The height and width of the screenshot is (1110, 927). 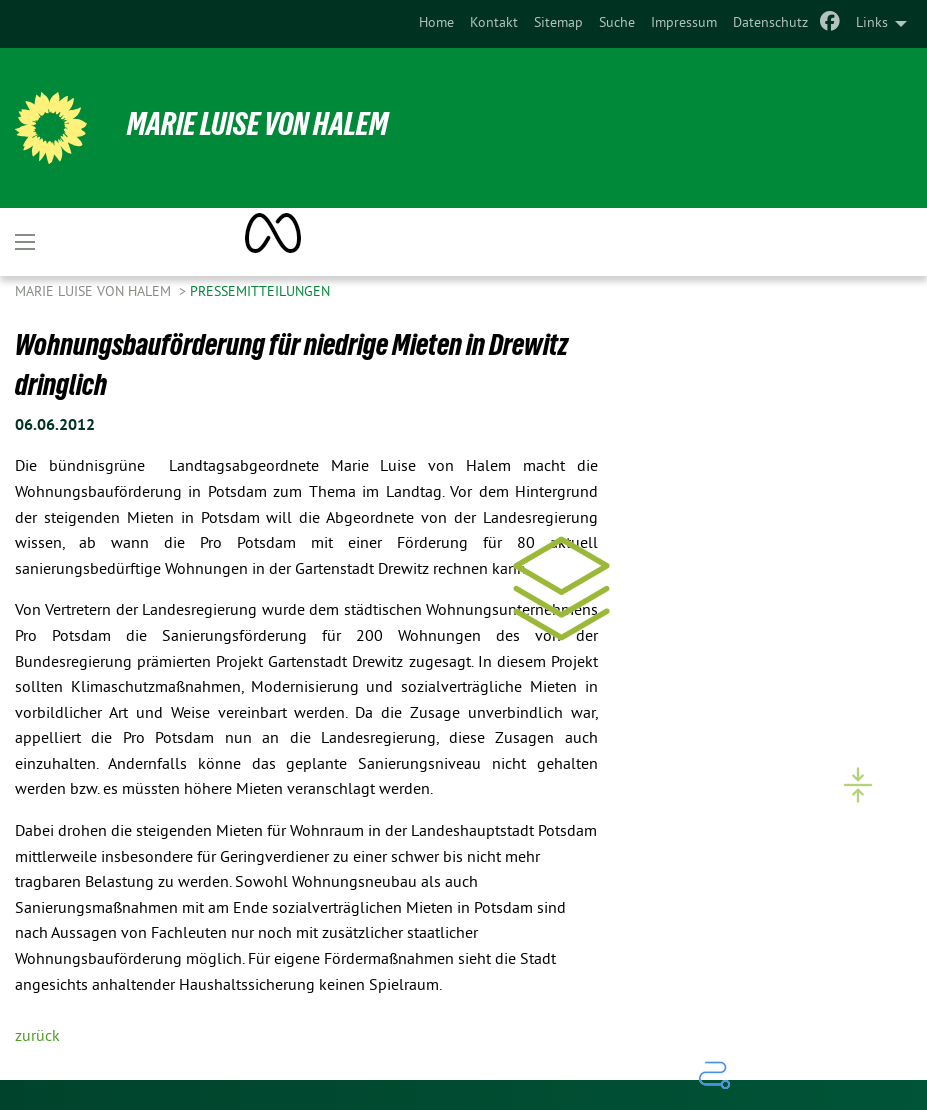 What do you see at coordinates (561, 588) in the screenshot?
I see `view layers or stacked items` at bounding box center [561, 588].